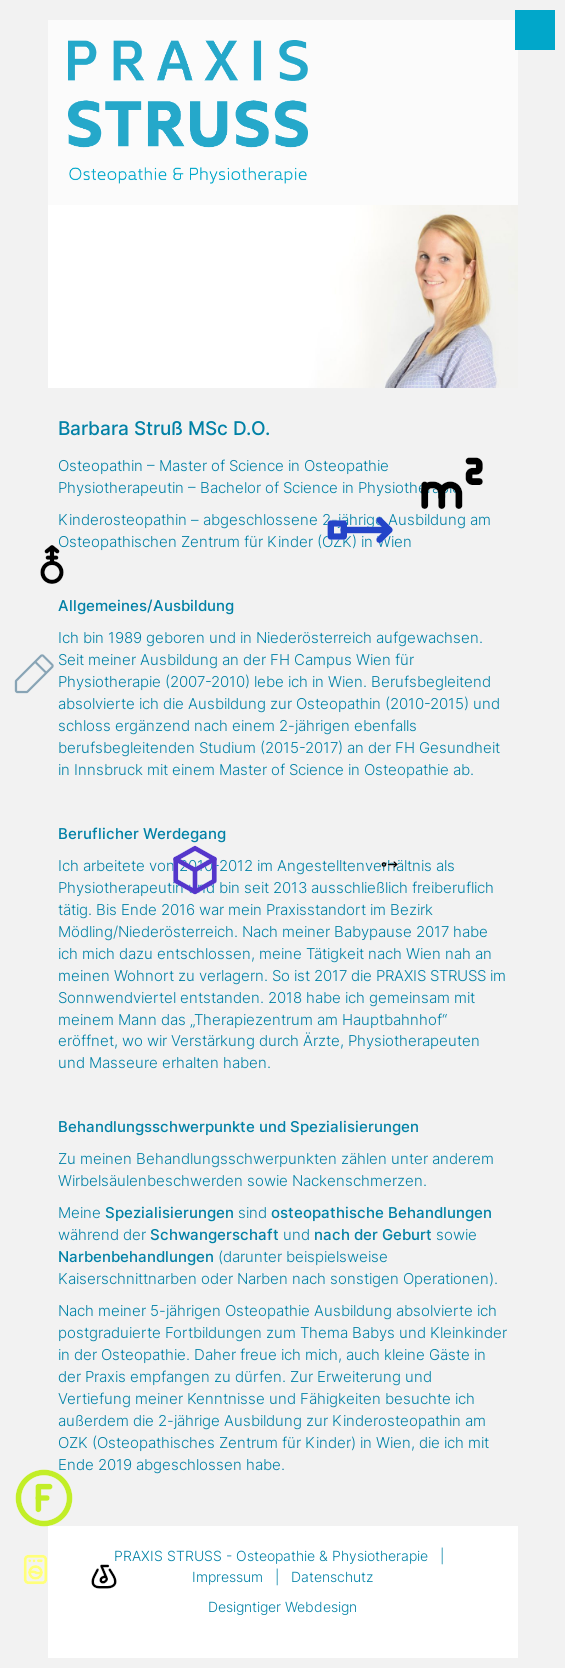  Describe the element at coordinates (33, 674) in the screenshot. I see `edit content or text` at that location.